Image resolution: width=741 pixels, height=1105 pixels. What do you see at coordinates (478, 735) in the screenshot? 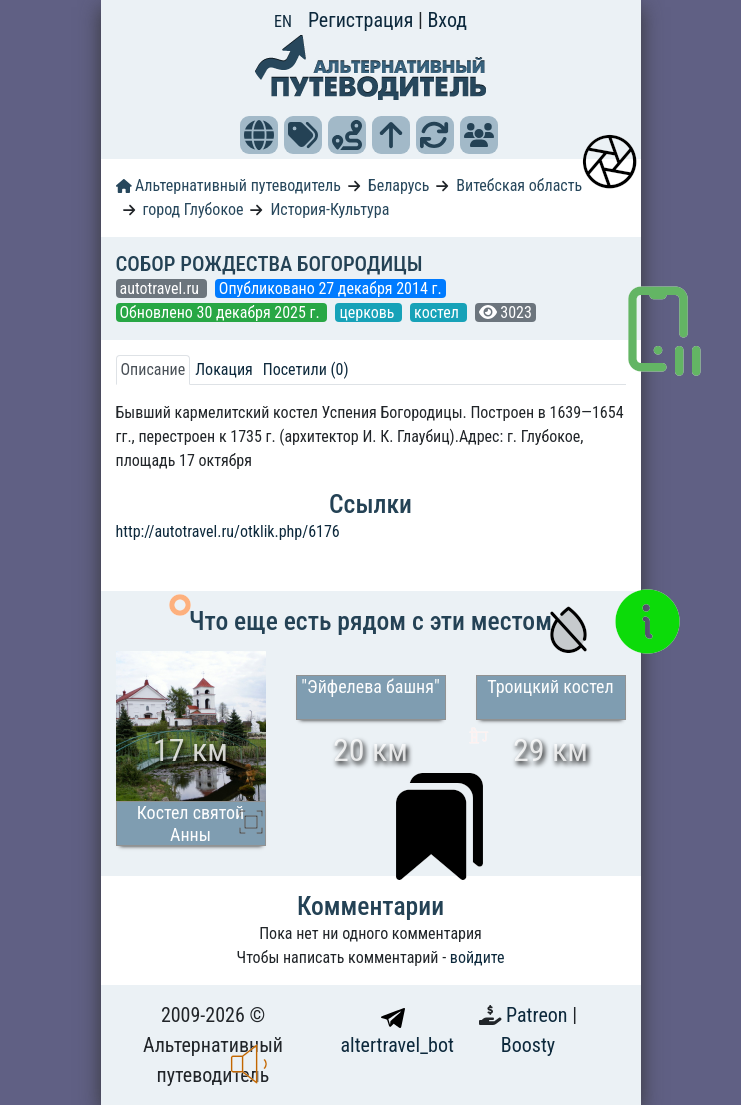
I see `construction or building in progress` at bounding box center [478, 735].